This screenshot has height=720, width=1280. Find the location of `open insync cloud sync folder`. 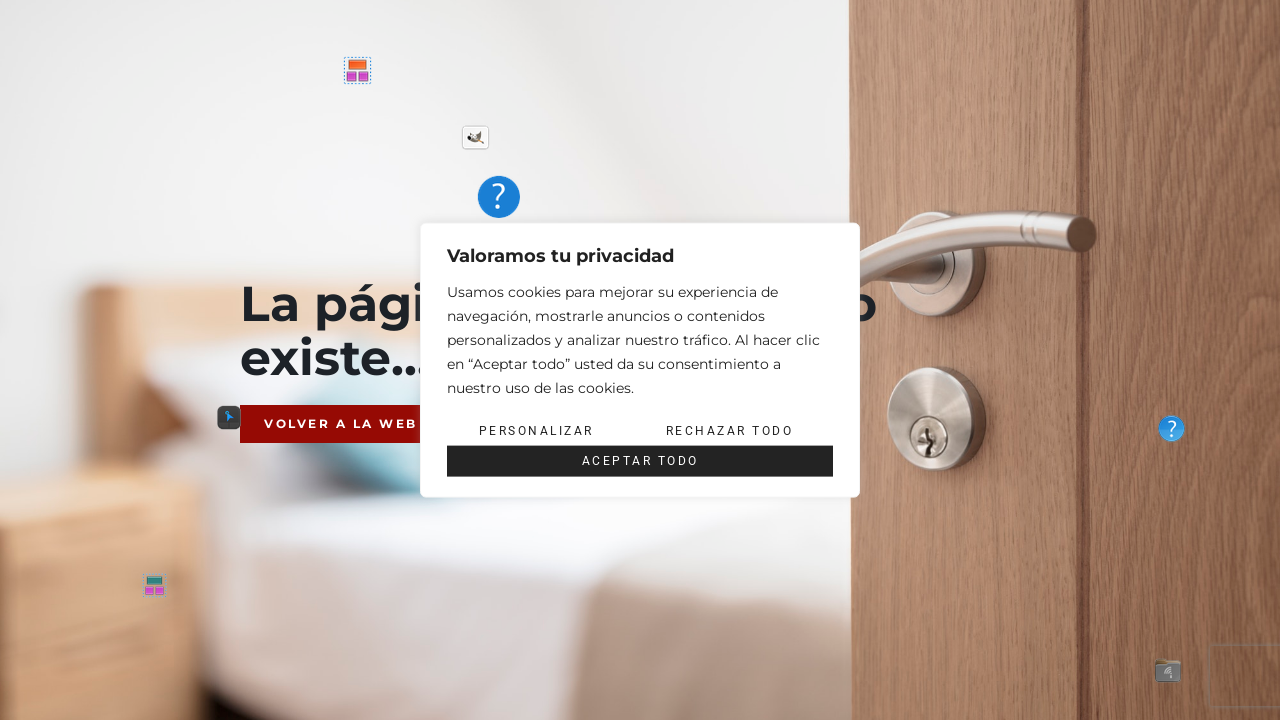

open insync cloud sync folder is located at coordinates (1168, 670).